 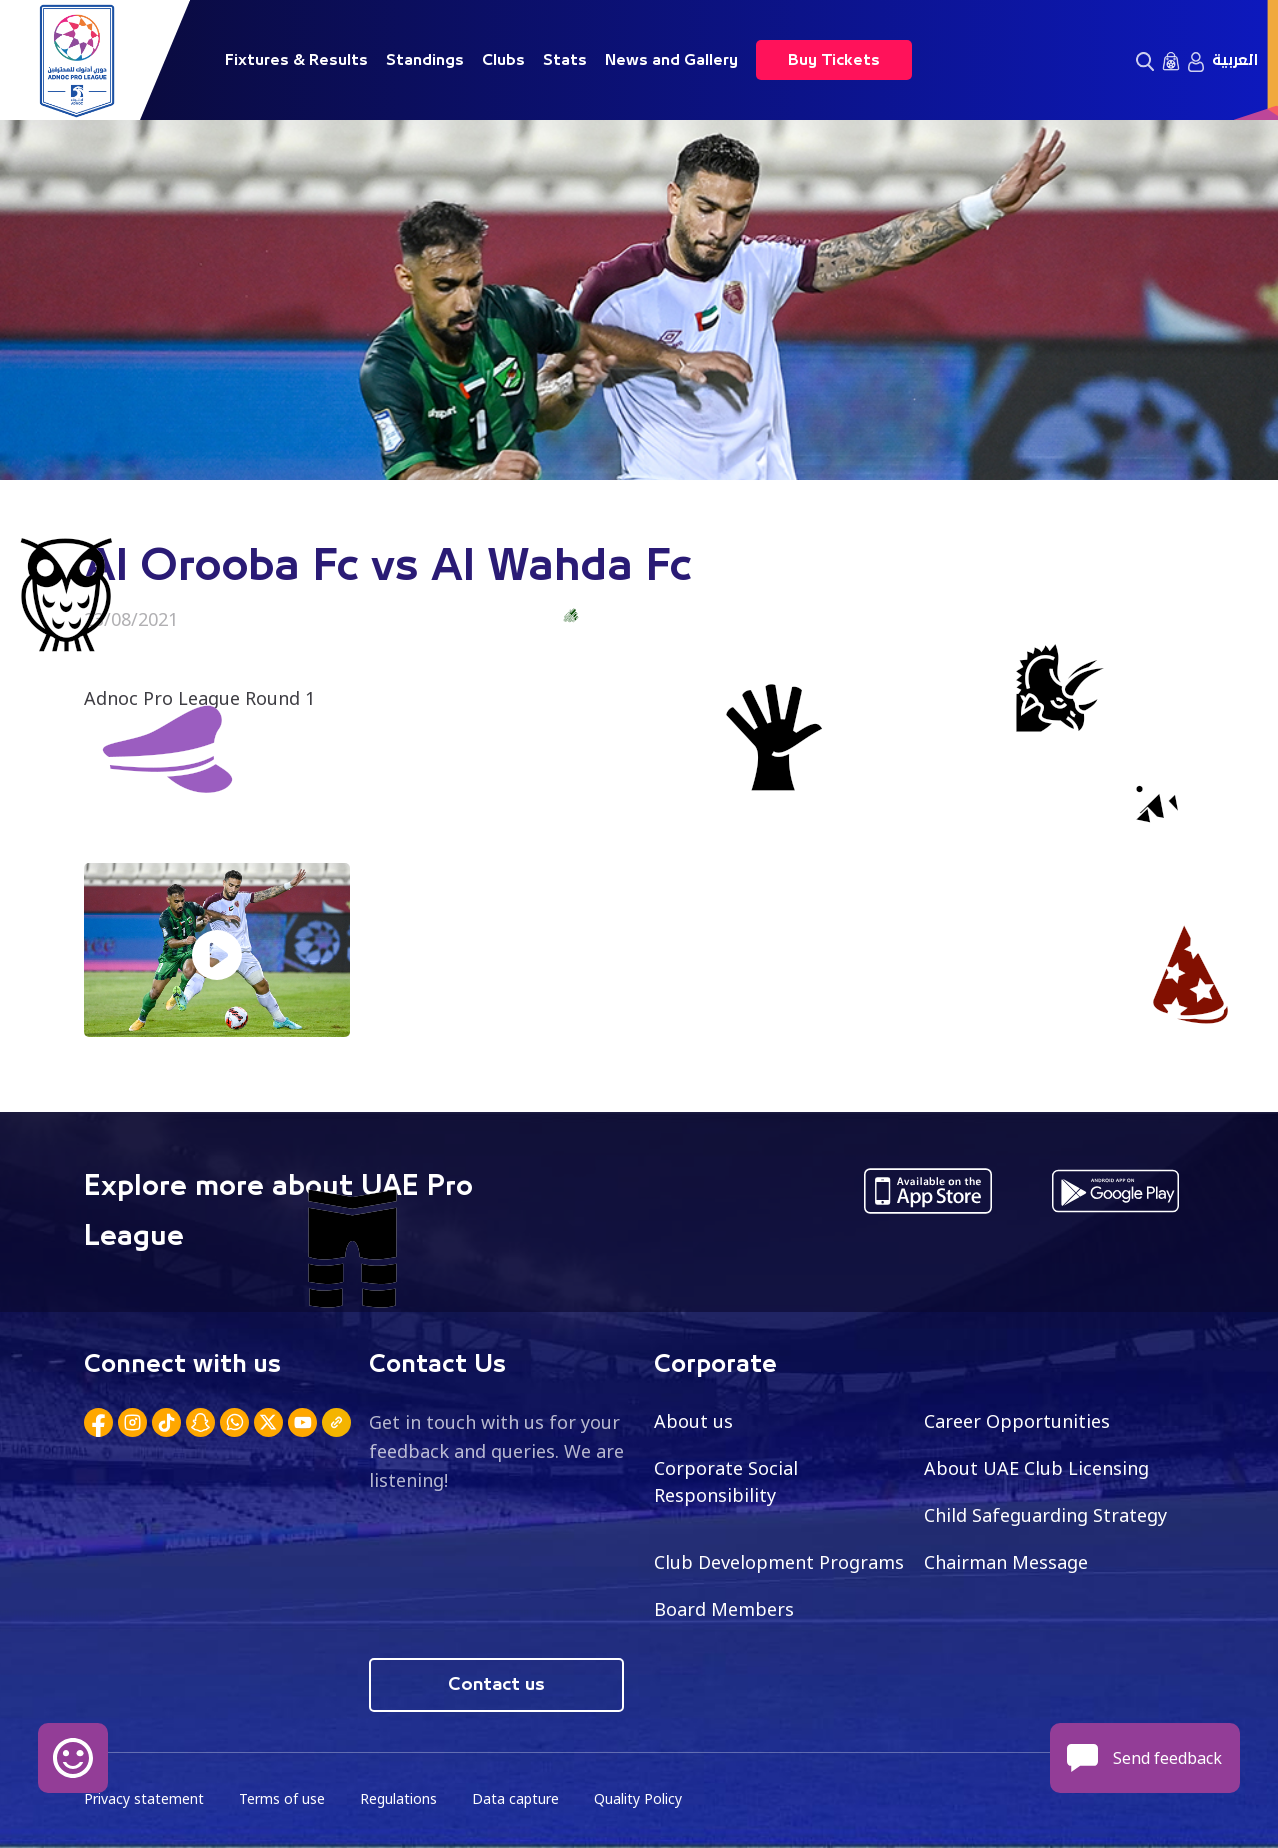 What do you see at coordinates (1189, 974) in the screenshot?
I see `indicates a celebration or birthday event` at bounding box center [1189, 974].